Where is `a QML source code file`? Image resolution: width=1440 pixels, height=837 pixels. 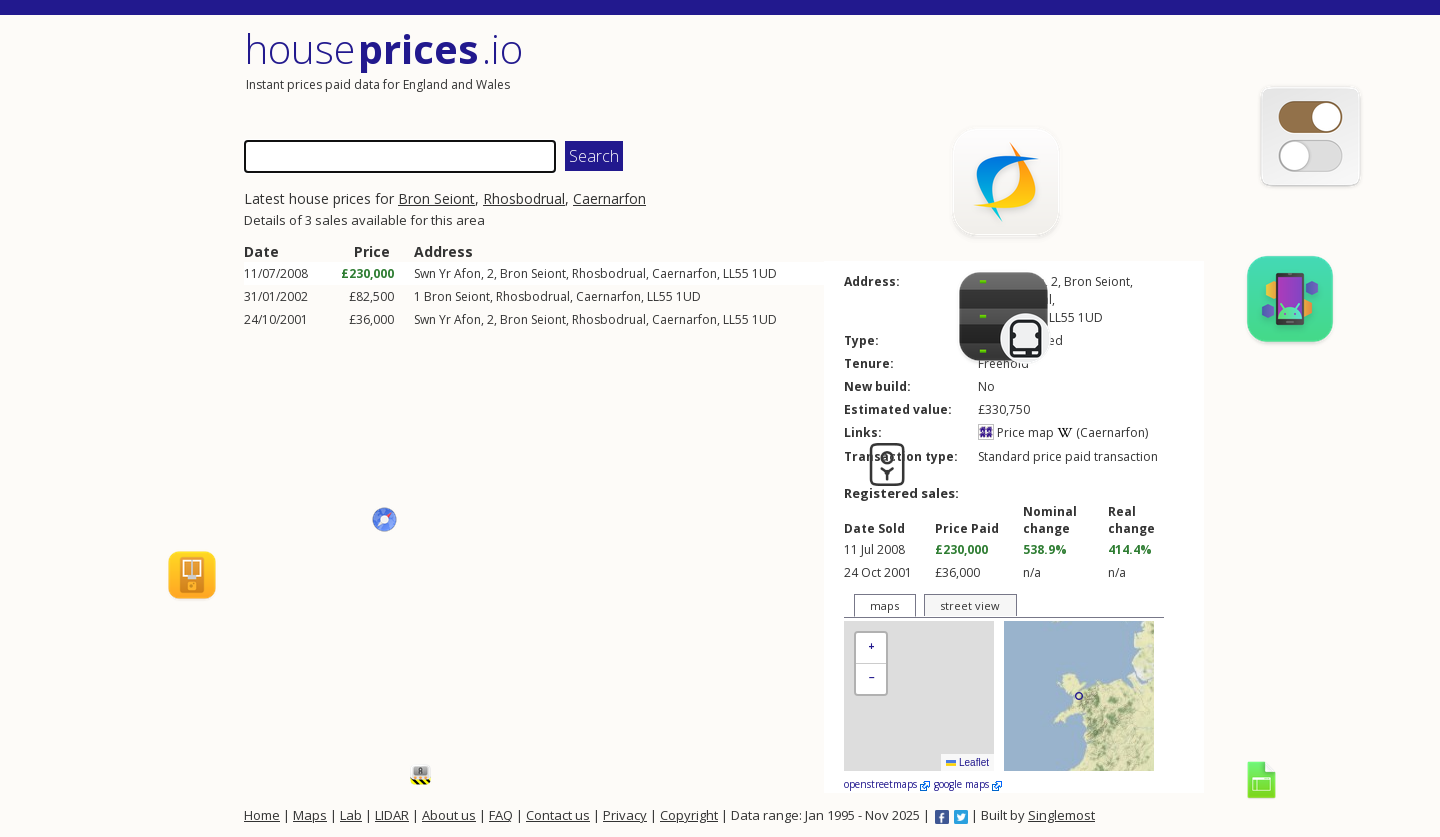 a QML source code file is located at coordinates (1261, 780).